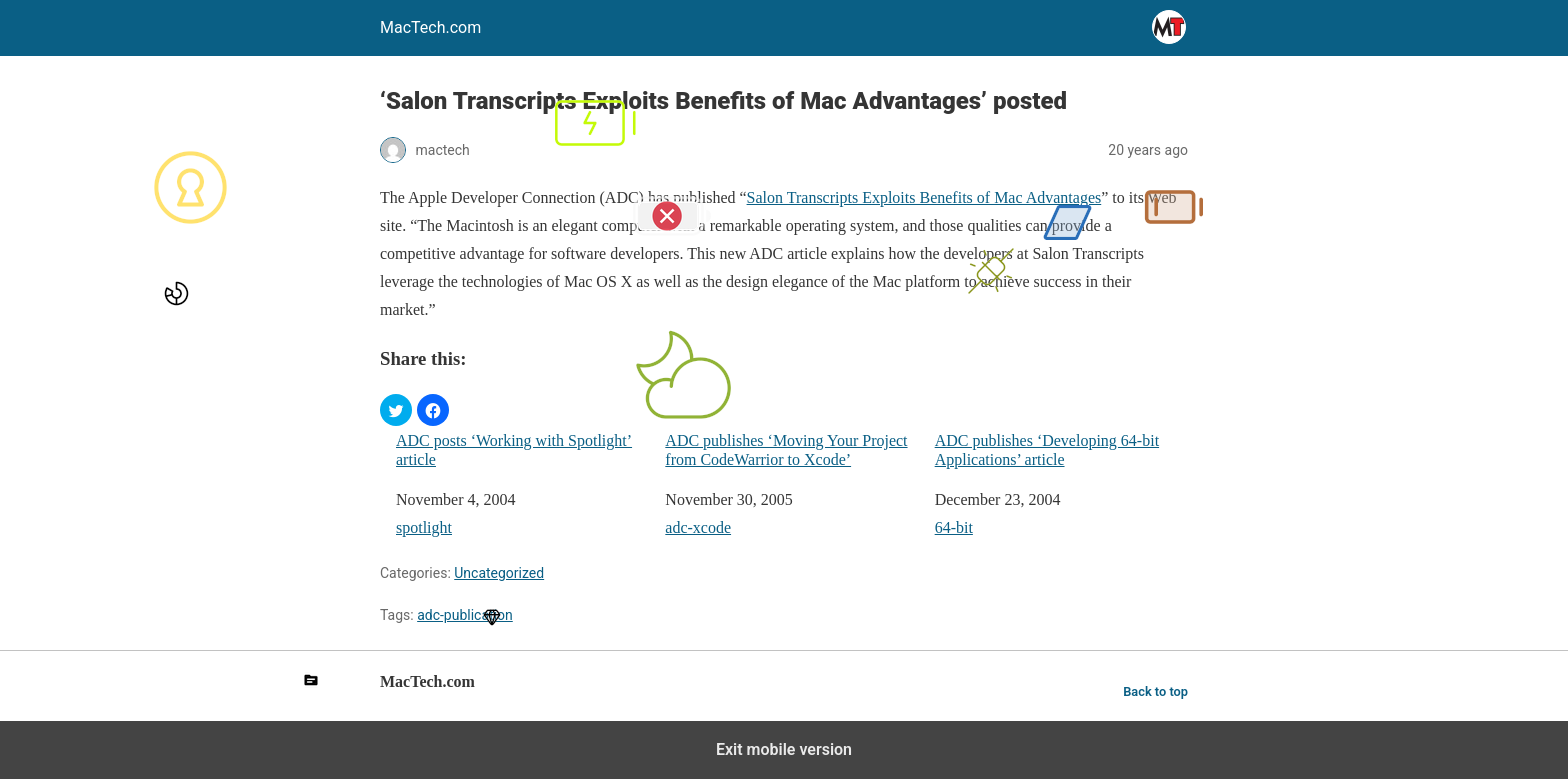 The width and height of the screenshot is (1568, 779). I want to click on parallelogram shape tool, so click(1067, 222).